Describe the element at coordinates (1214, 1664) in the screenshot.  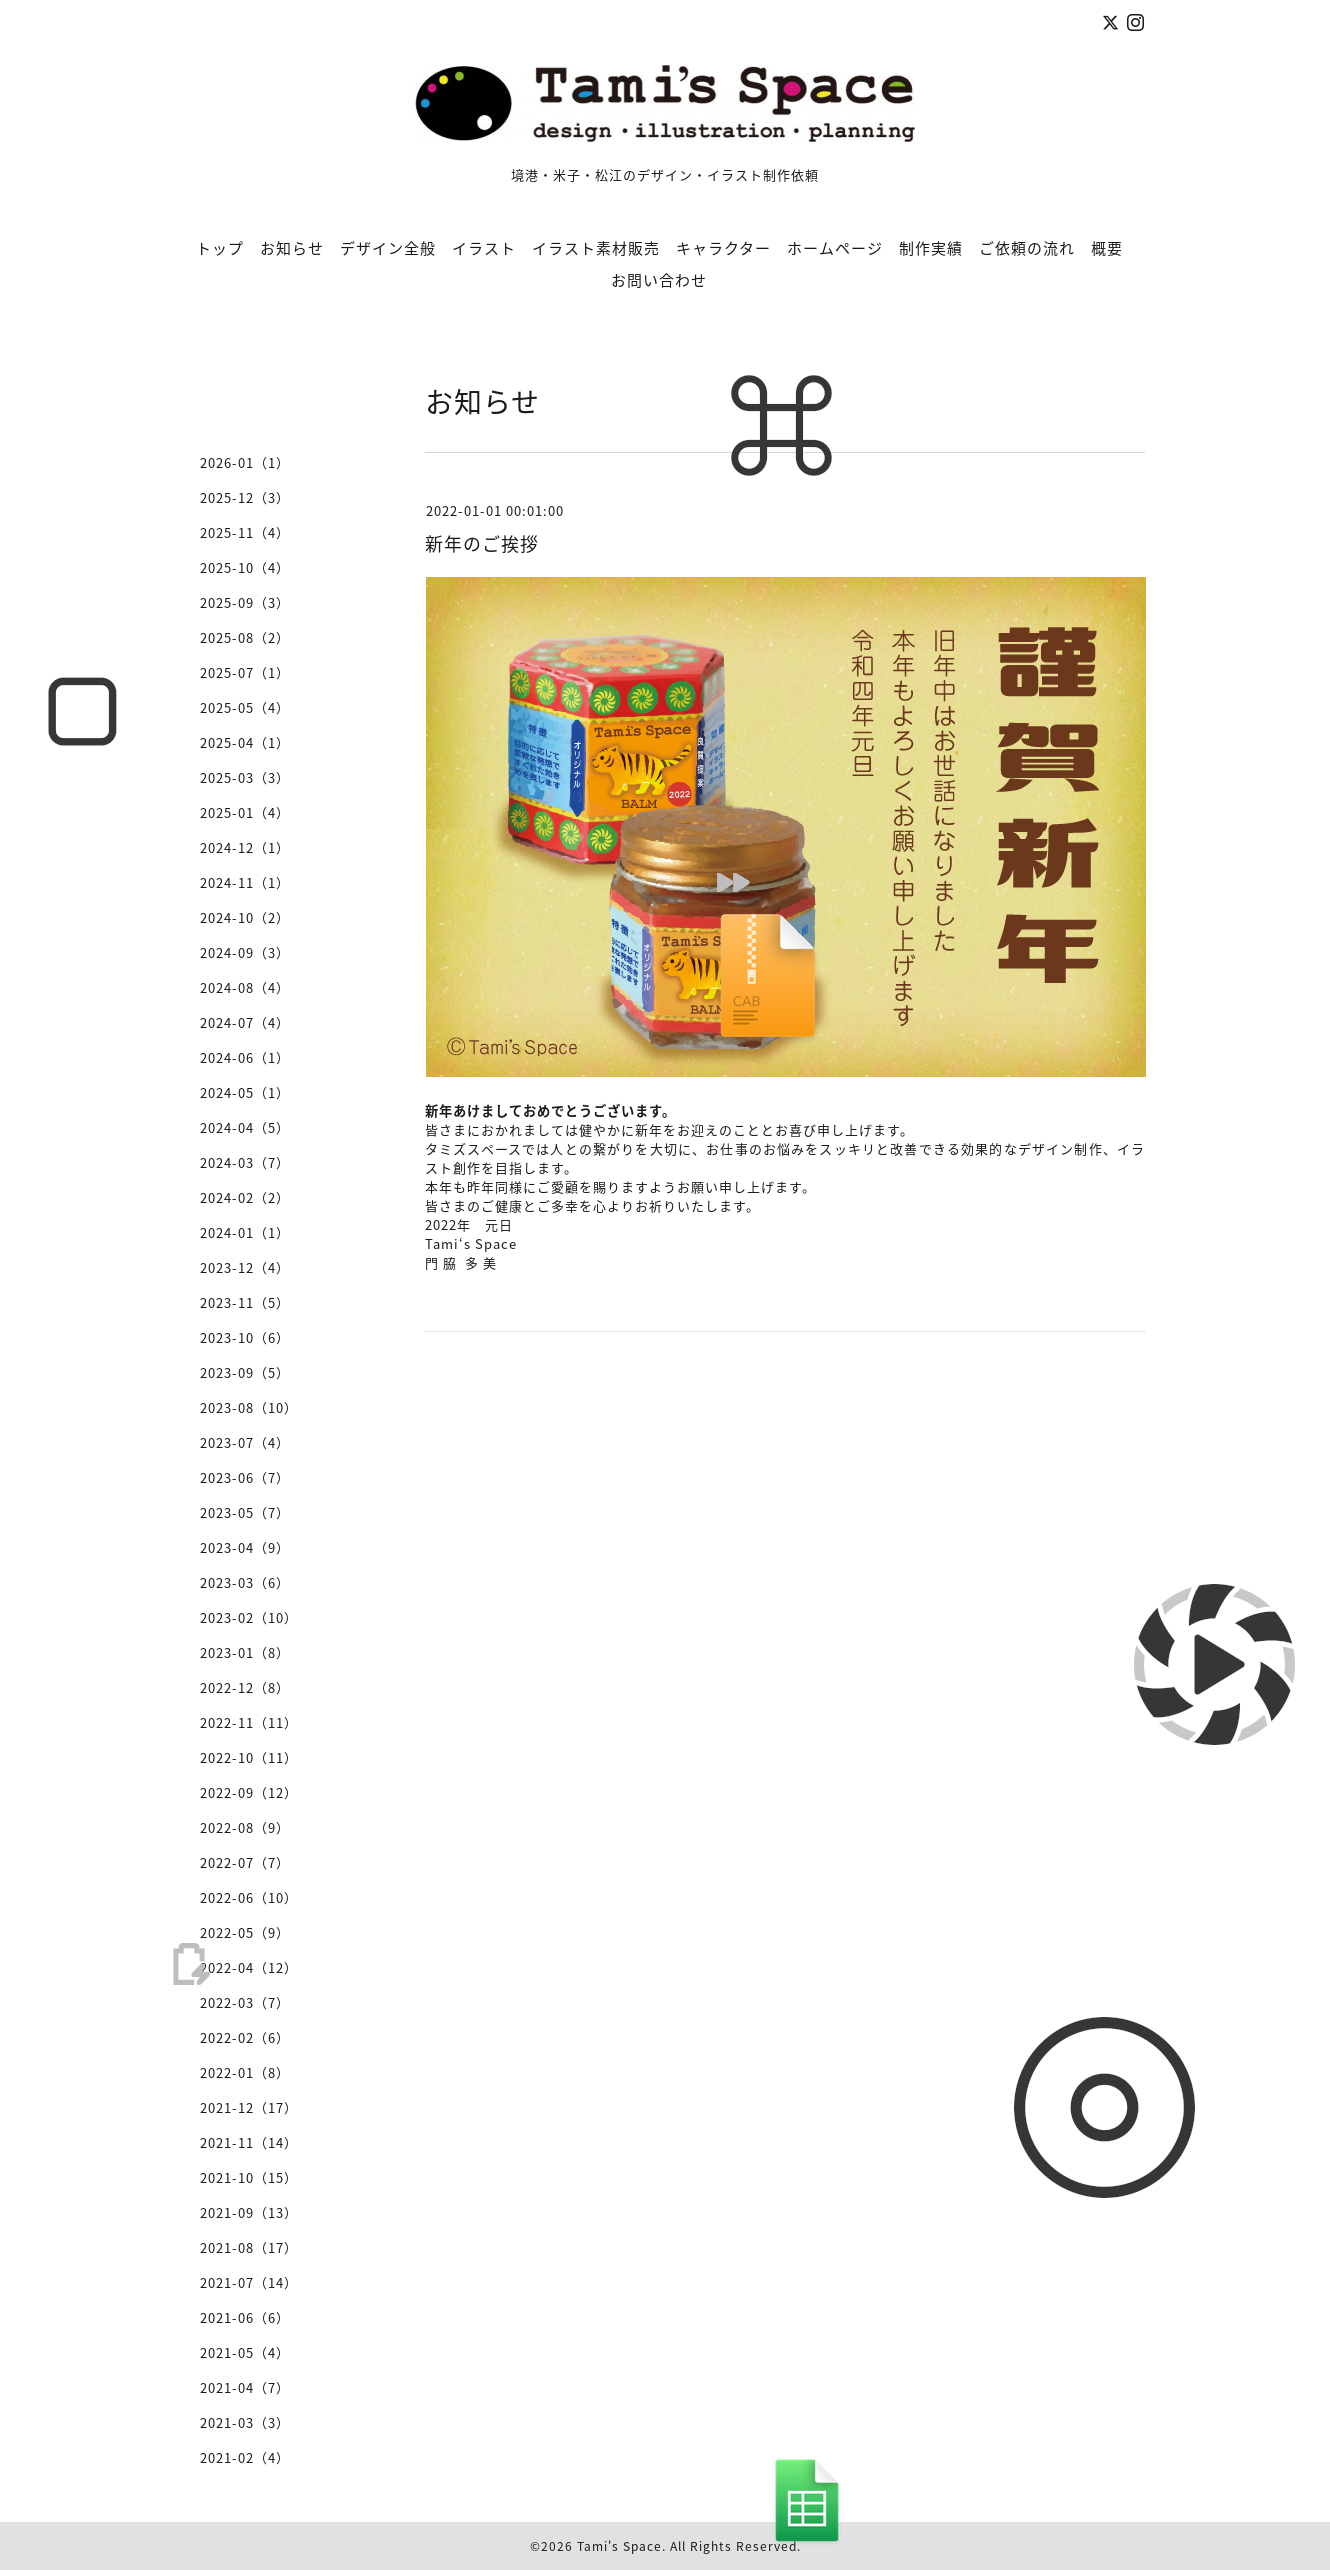
I see `open lollypop music player` at that location.